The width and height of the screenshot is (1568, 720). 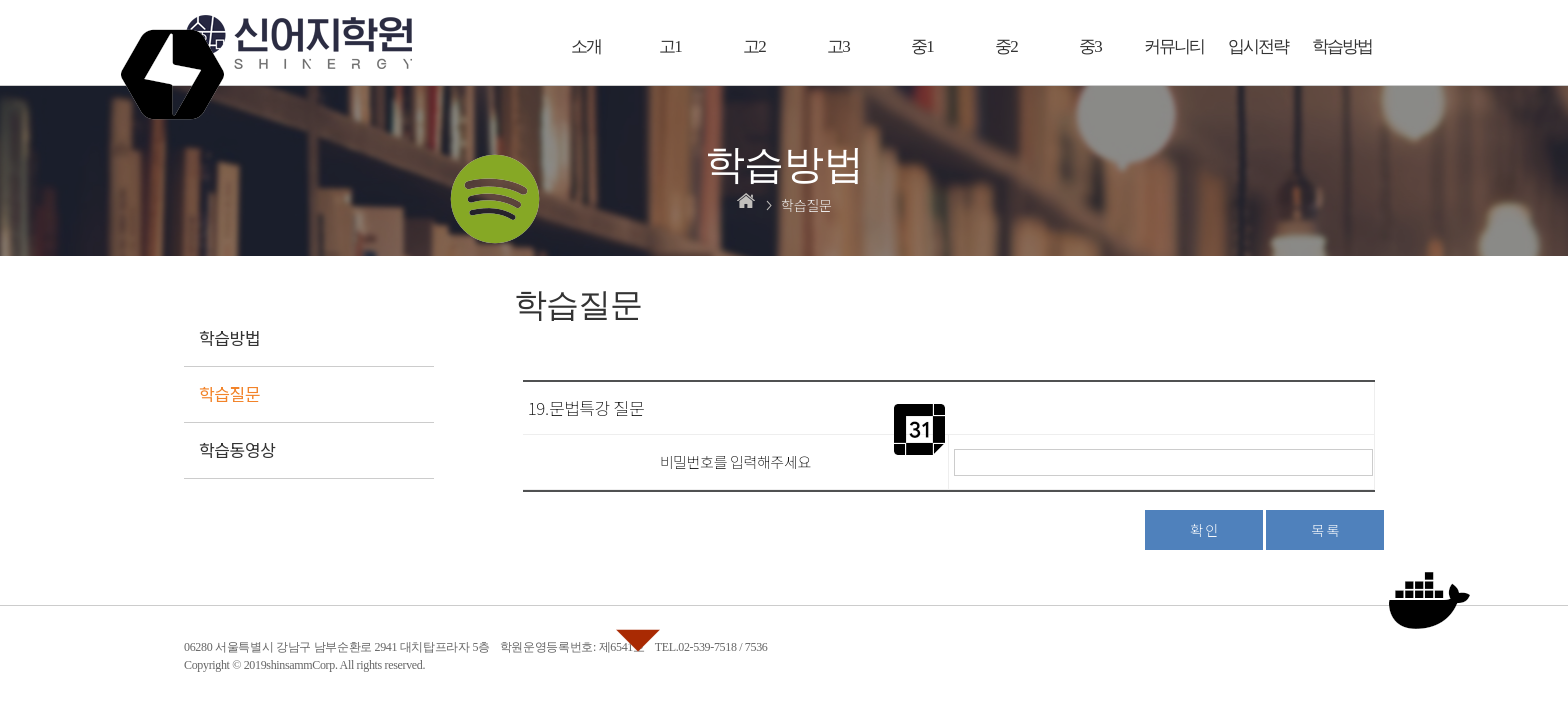 I want to click on open google calendar, so click(x=919, y=429).